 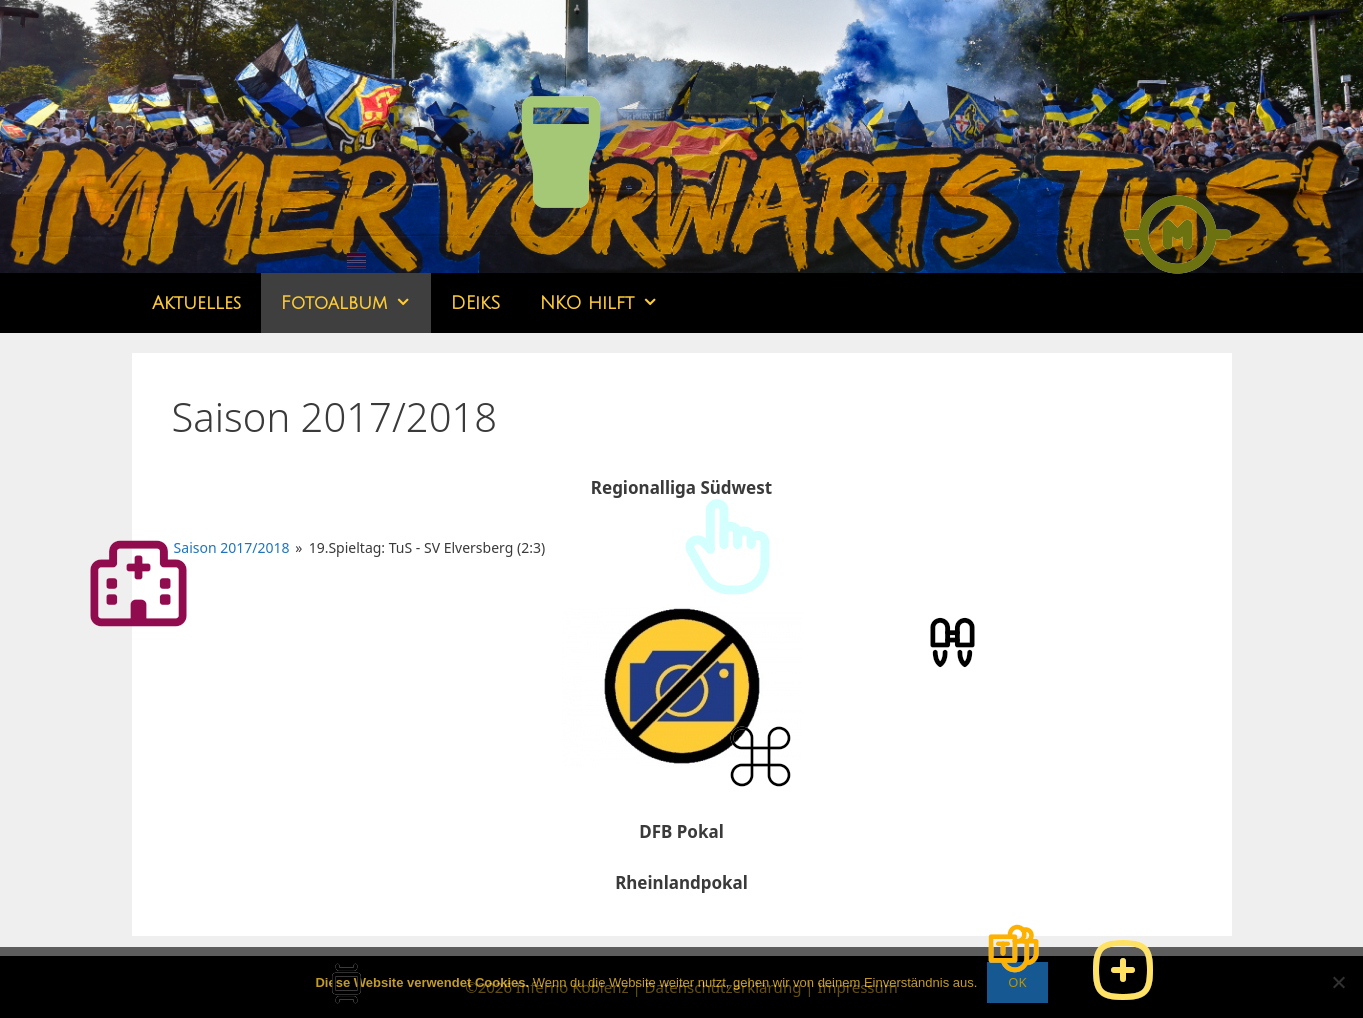 I want to click on view nearby hospitals or medical facilities, so click(x=138, y=583).